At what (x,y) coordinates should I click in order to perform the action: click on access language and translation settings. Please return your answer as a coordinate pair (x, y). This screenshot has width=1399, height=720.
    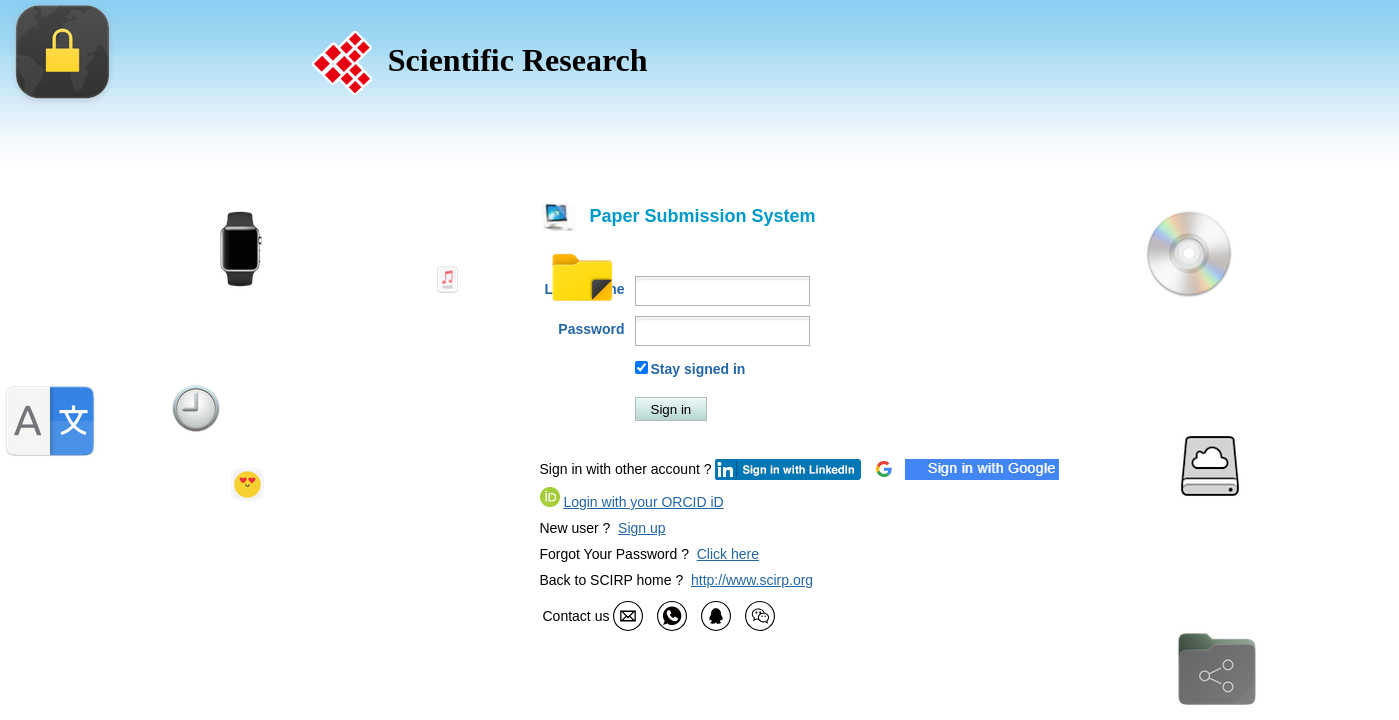
    Looking at the image, I should click on (50, 421).